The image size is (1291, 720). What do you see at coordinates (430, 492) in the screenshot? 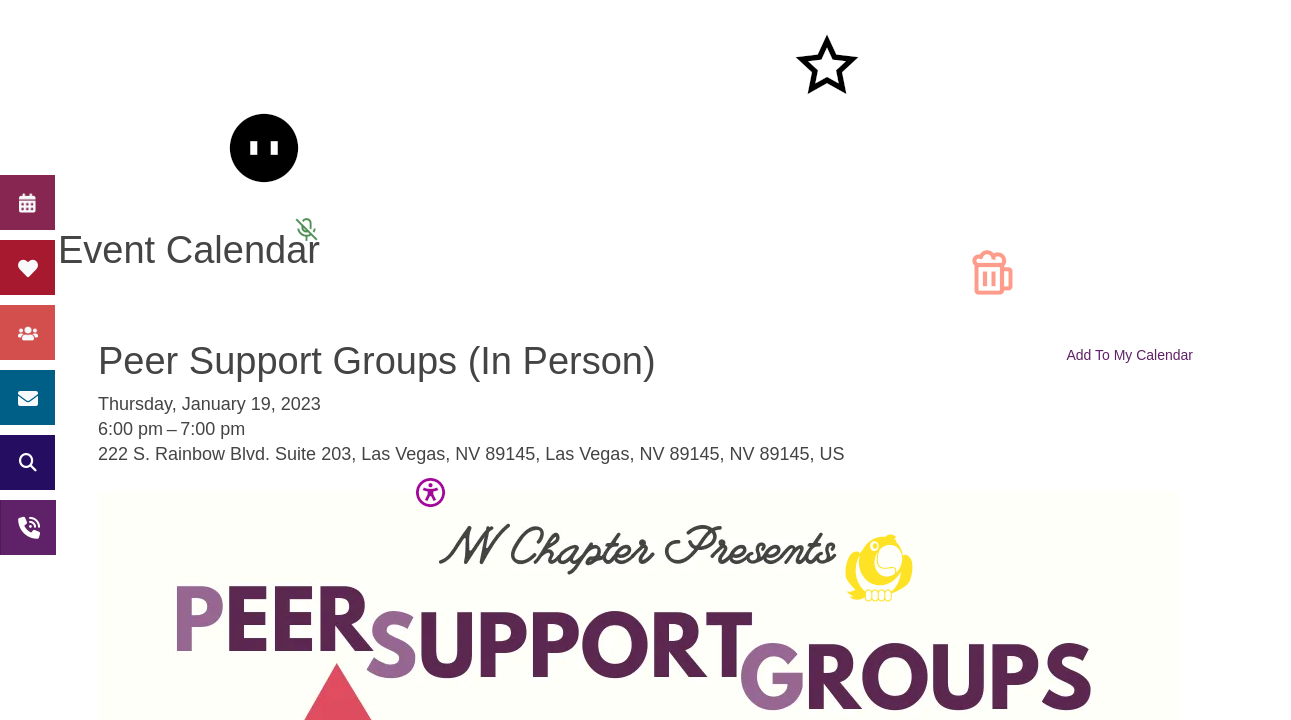
I see `access accessibility settings` at bounding box center [430, 492].